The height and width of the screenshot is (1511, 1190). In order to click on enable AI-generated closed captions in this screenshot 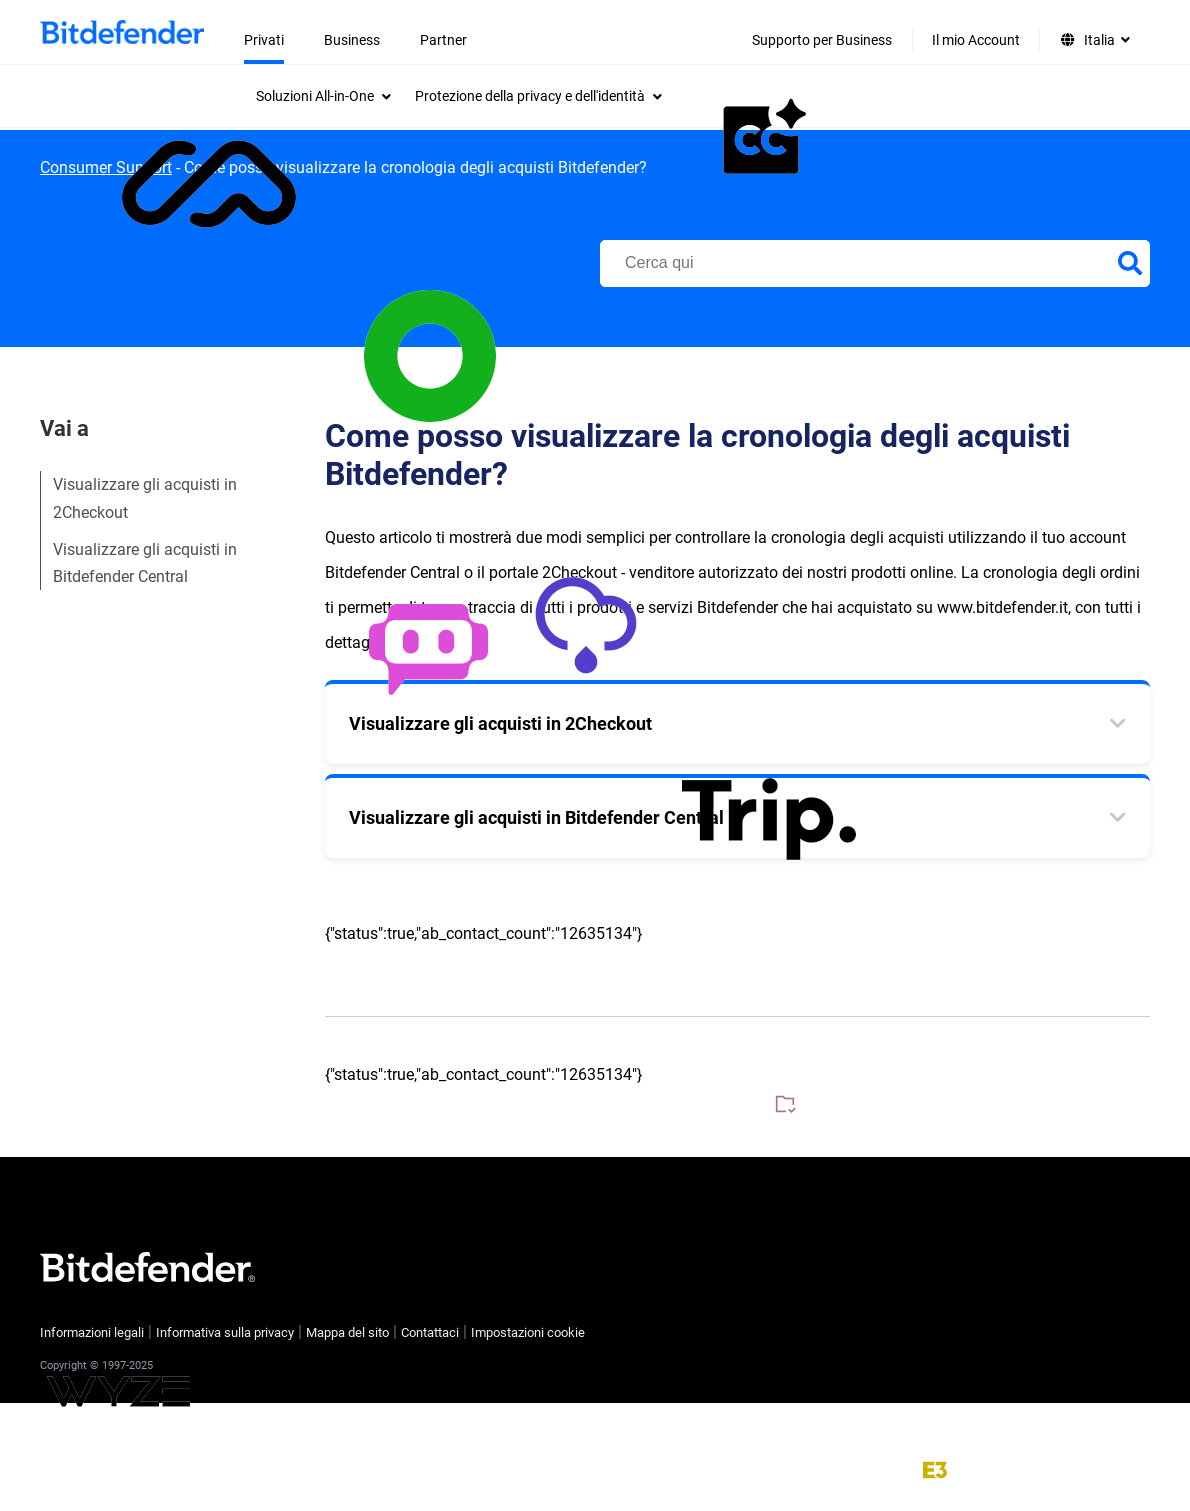, I will do `click(761, 140)`.